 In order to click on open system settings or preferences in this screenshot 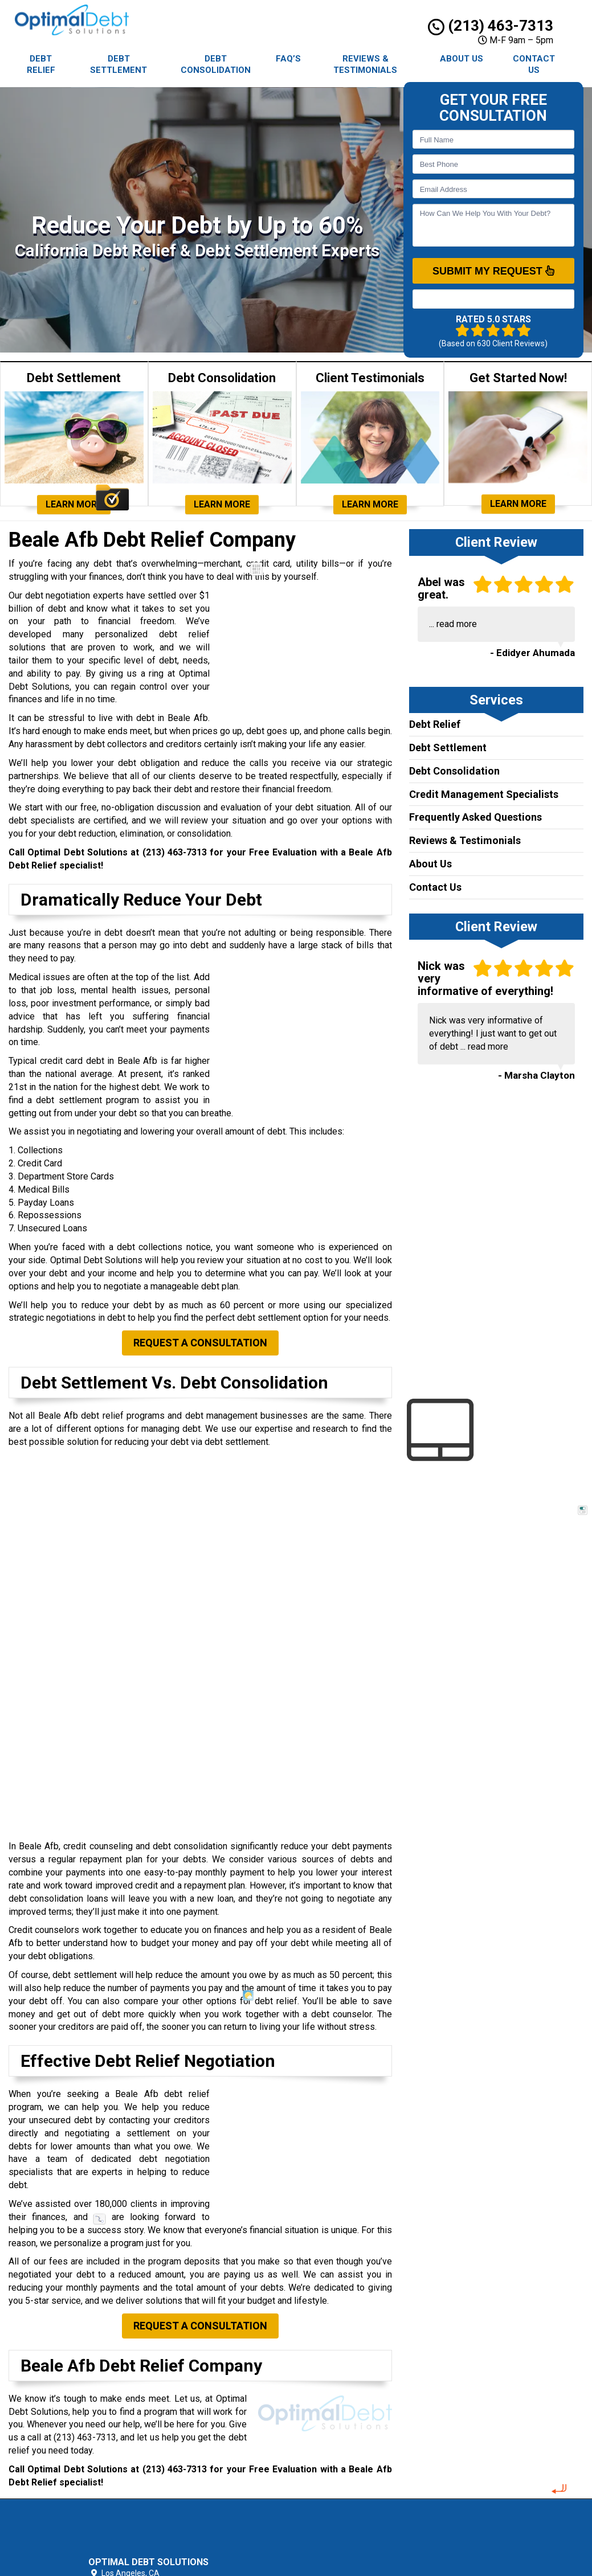, I will do `click(582, 1510)`.